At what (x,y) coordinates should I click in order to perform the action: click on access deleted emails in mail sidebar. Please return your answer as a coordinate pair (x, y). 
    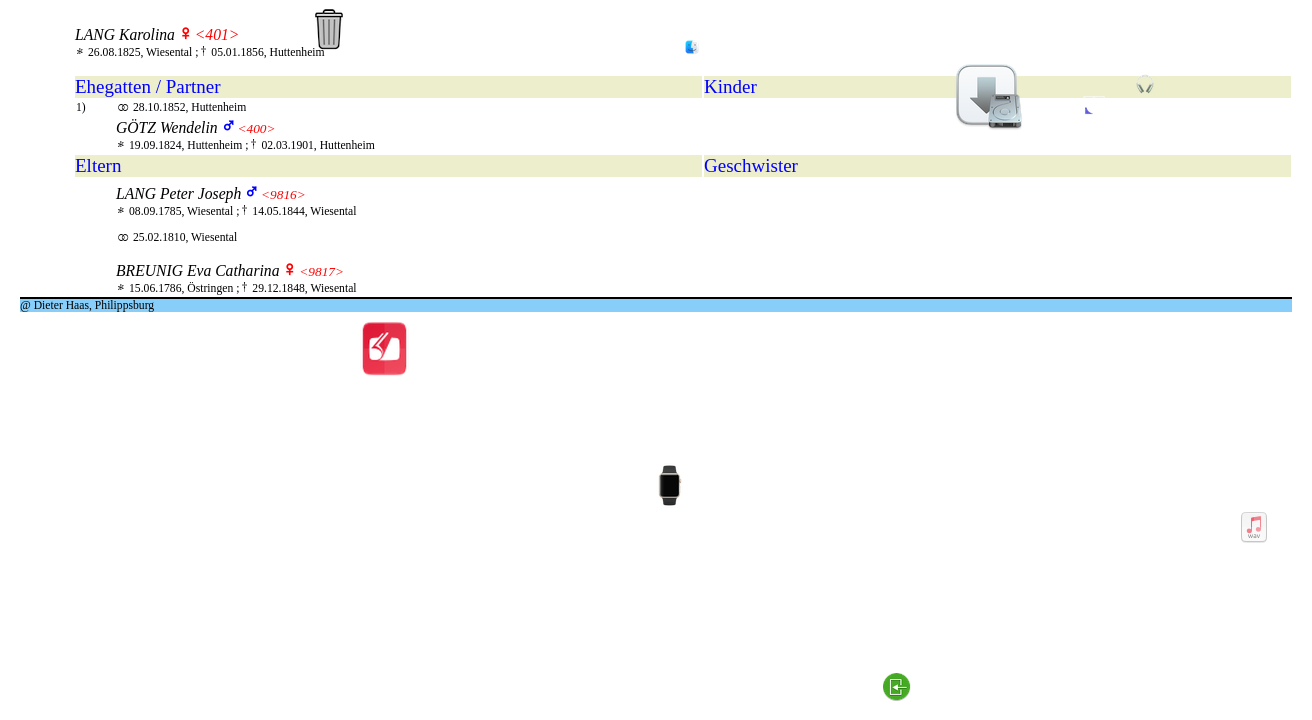
    Looking at the image, I should click on (329, 29).